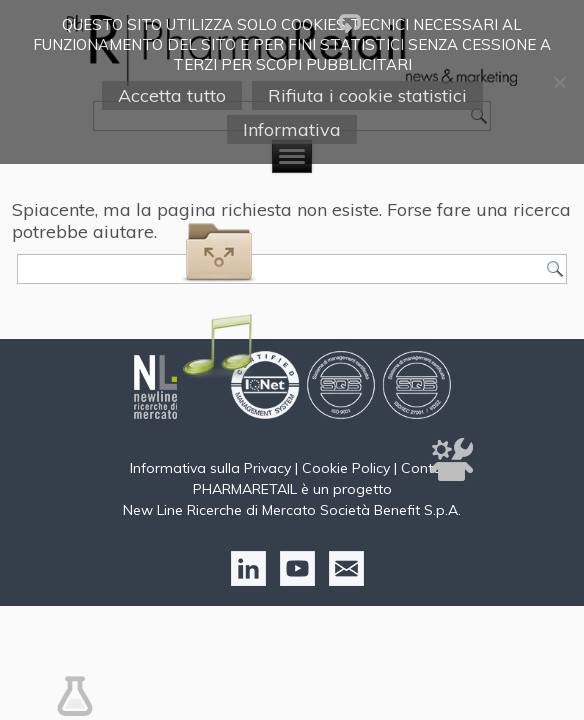  What do you see at coordinates (217, 345) in the screenshot?
I see `indicates an audio file type` at bounding box center [217, 345].